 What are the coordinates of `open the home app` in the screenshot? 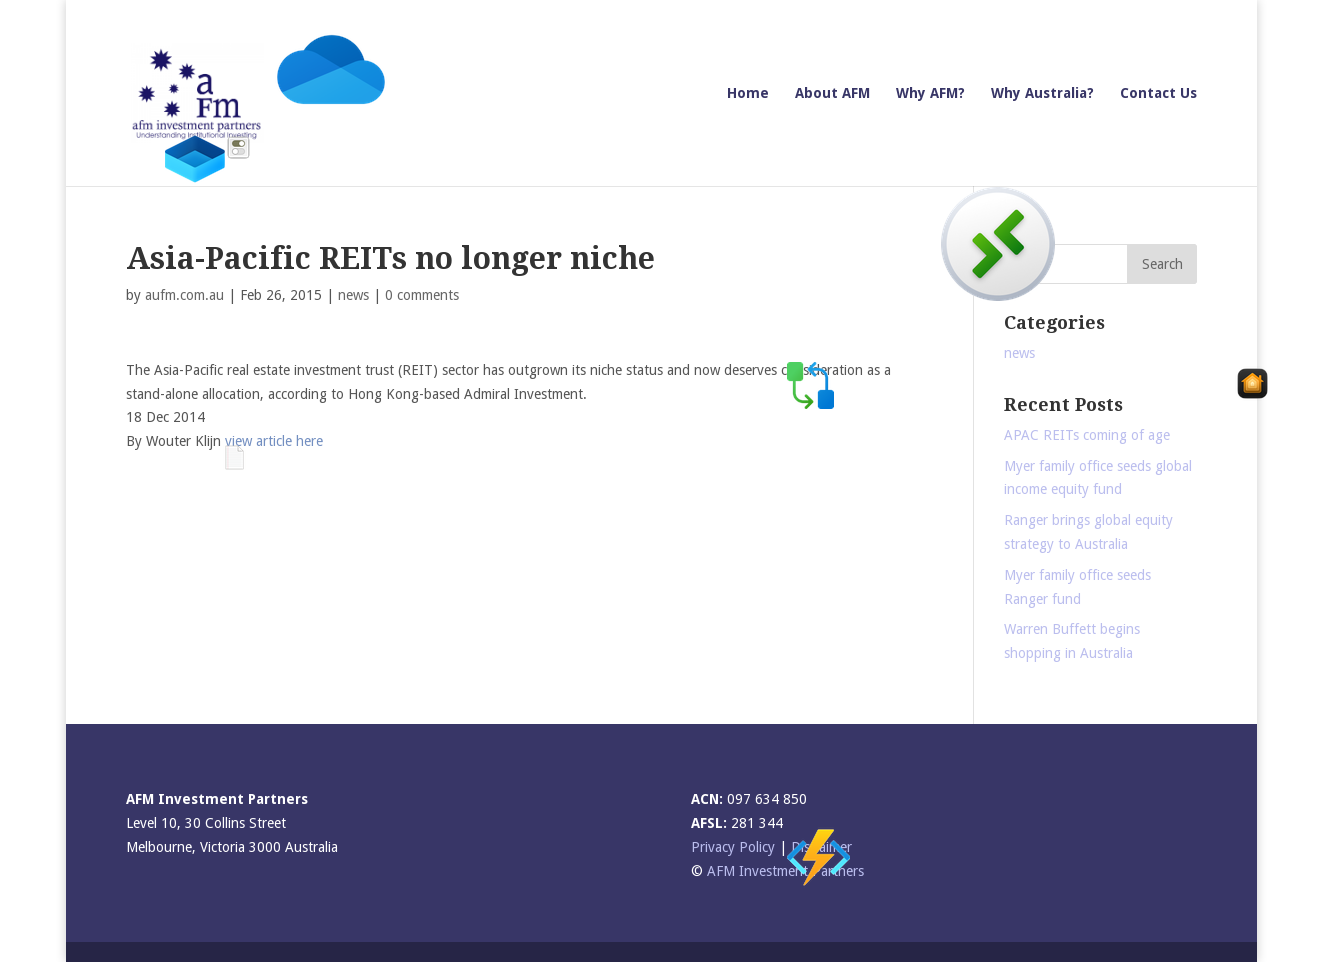 It's located at (1252, 383).